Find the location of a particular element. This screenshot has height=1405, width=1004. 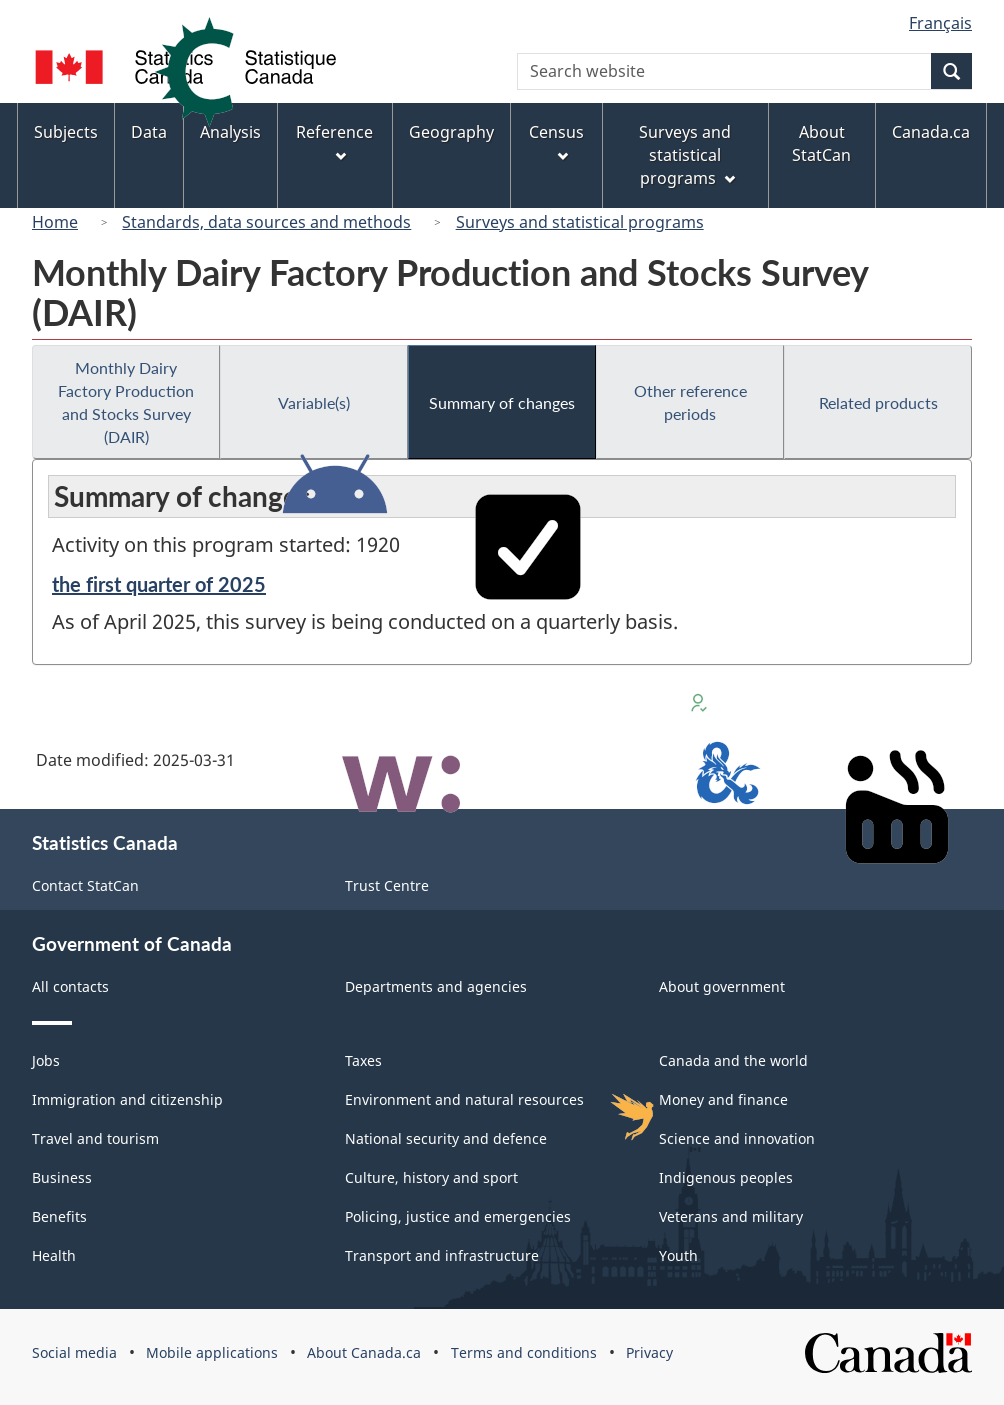

visit wellfound job board is located at coordinates (401, 784).